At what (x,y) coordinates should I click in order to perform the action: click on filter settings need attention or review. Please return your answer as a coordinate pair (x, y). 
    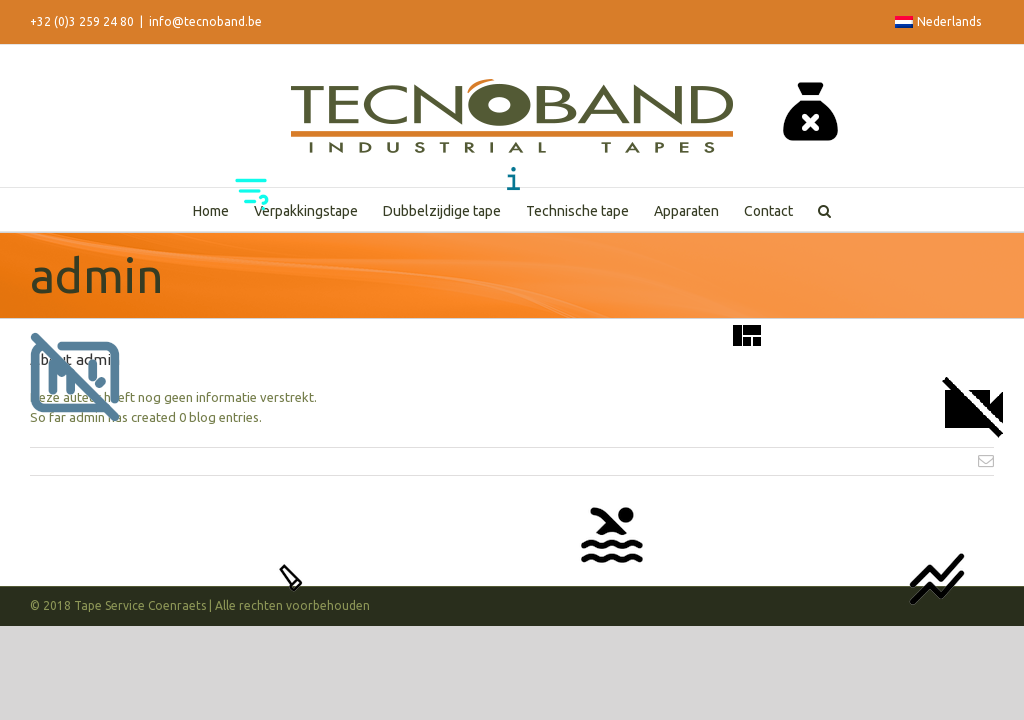
    Looking at the image, I should click on (251, 191).